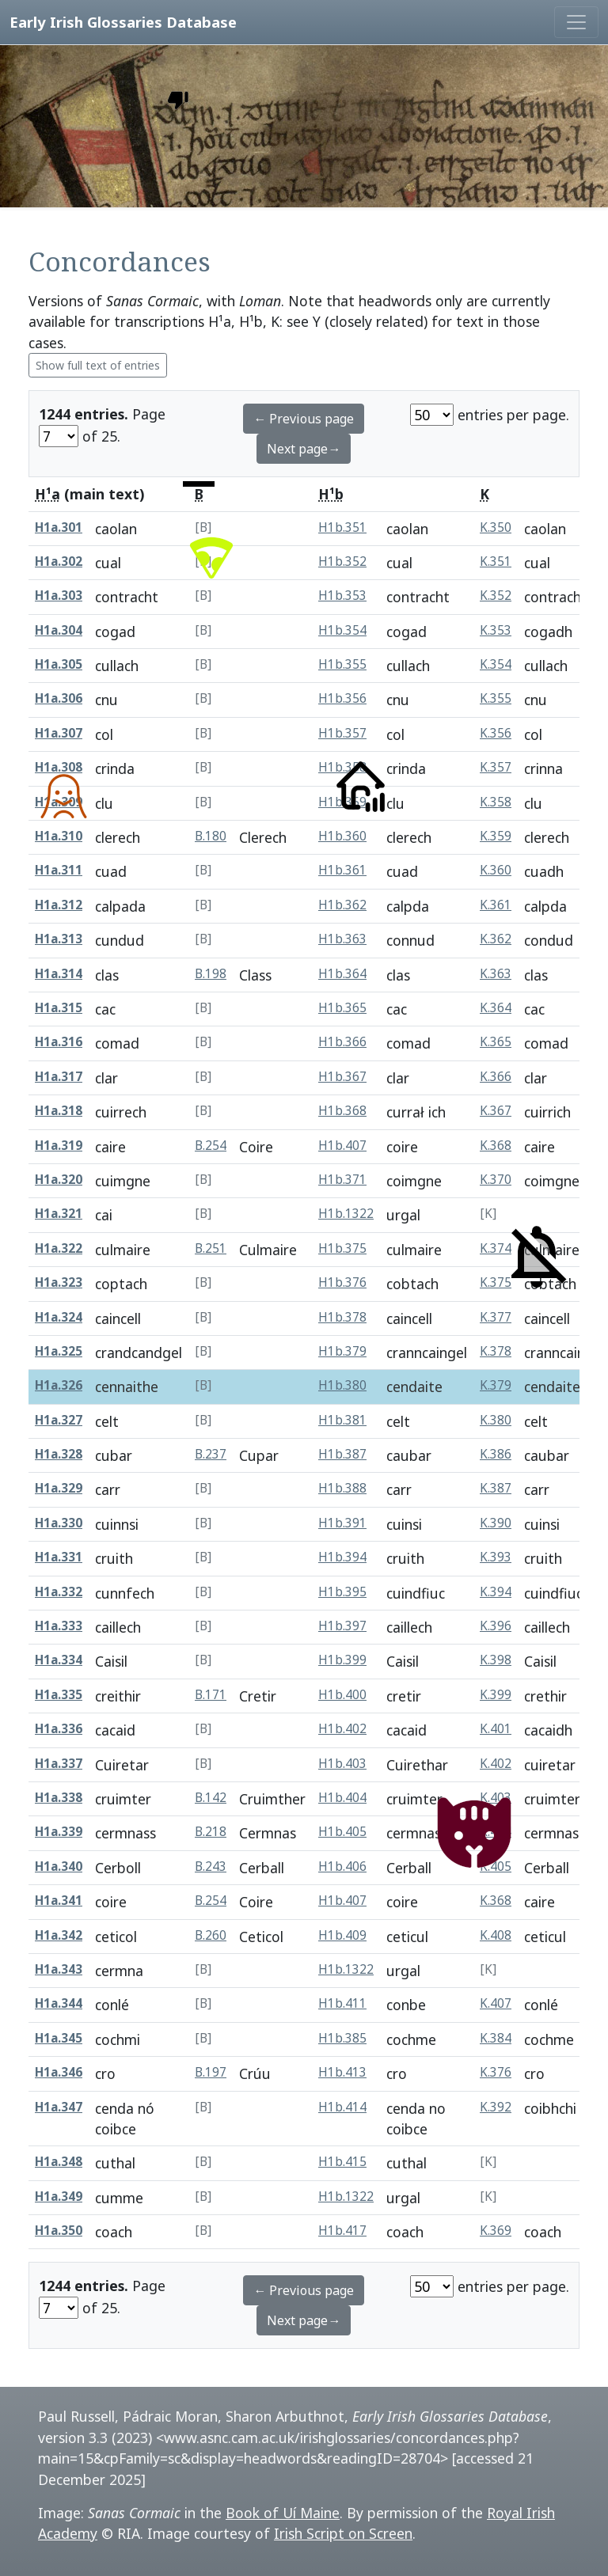  Describe the element at coordinates (211, 557) in the screenshot. I see `order food or pizza delivery` at that location.